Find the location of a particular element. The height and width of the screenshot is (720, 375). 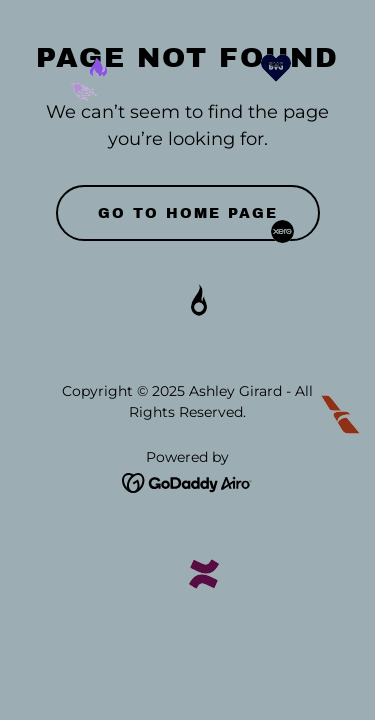

sparkpost email delivery service logo is located at coordinates (199, 300).